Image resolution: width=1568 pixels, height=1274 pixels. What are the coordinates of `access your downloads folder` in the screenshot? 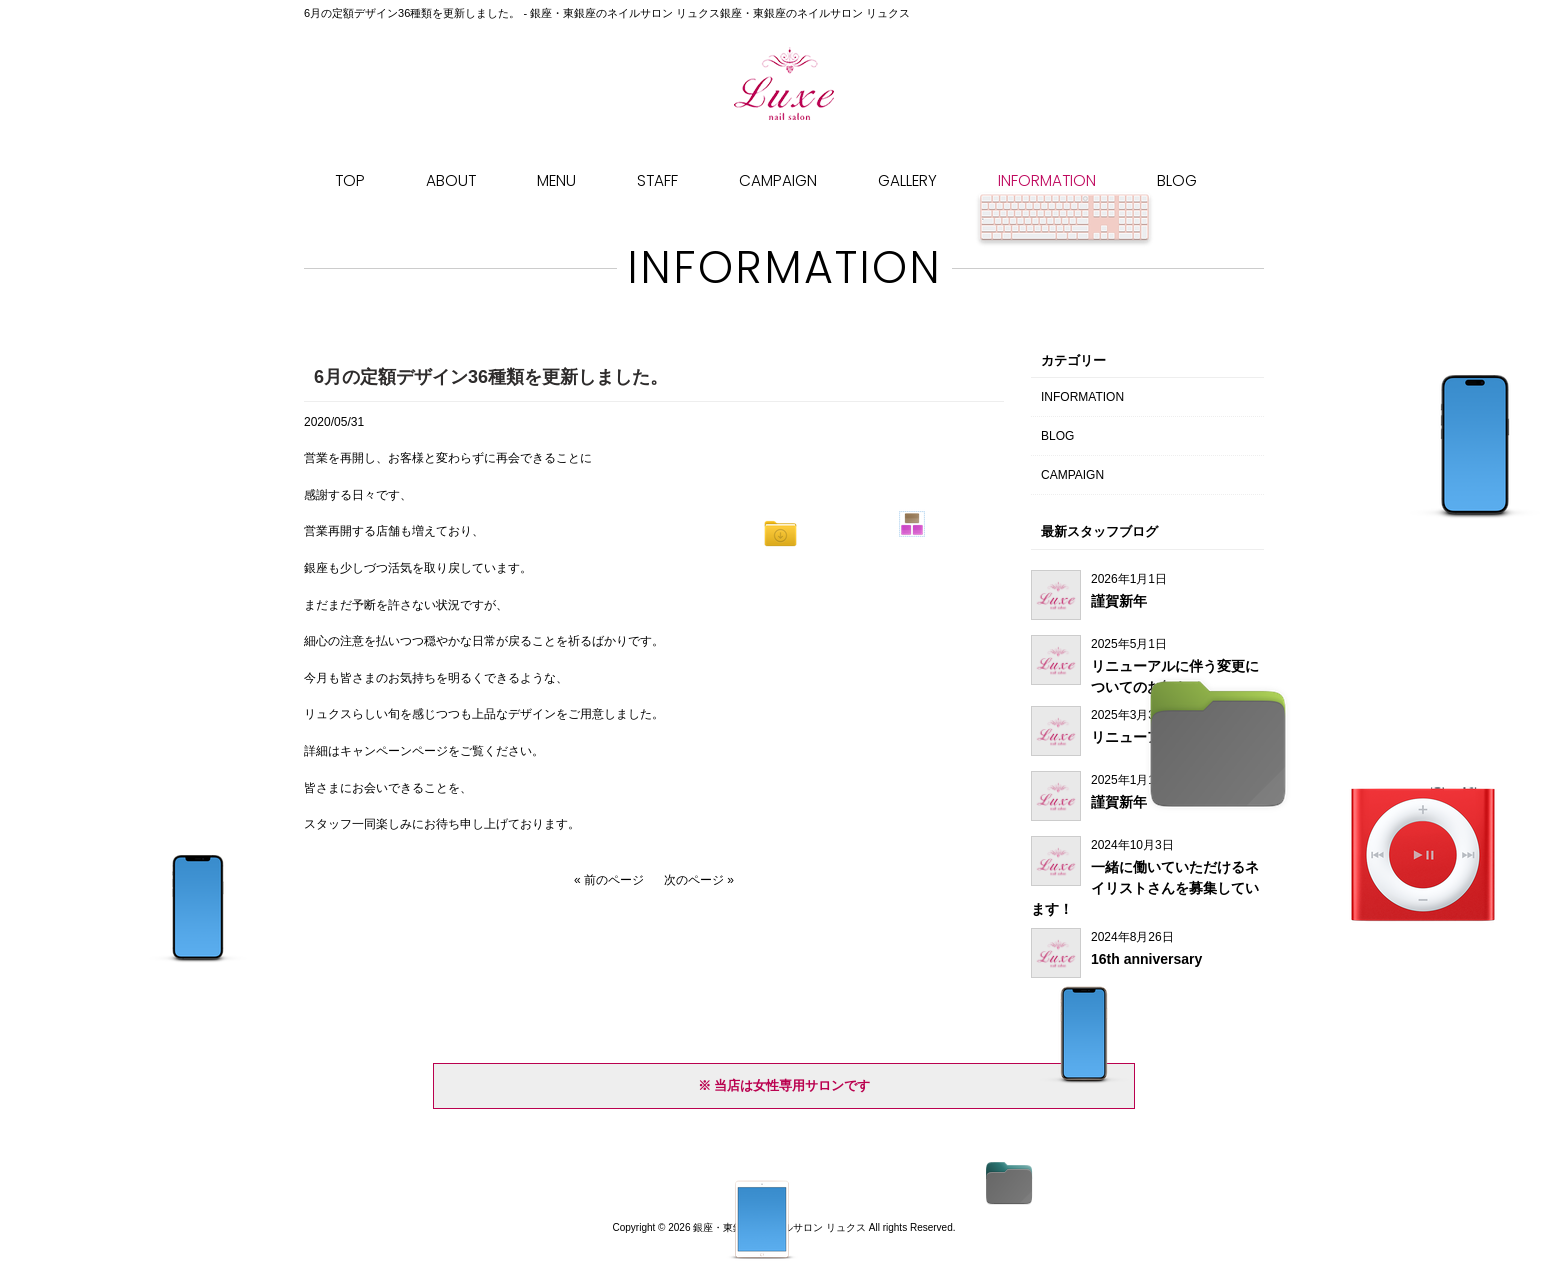 It's located at (780, 533).